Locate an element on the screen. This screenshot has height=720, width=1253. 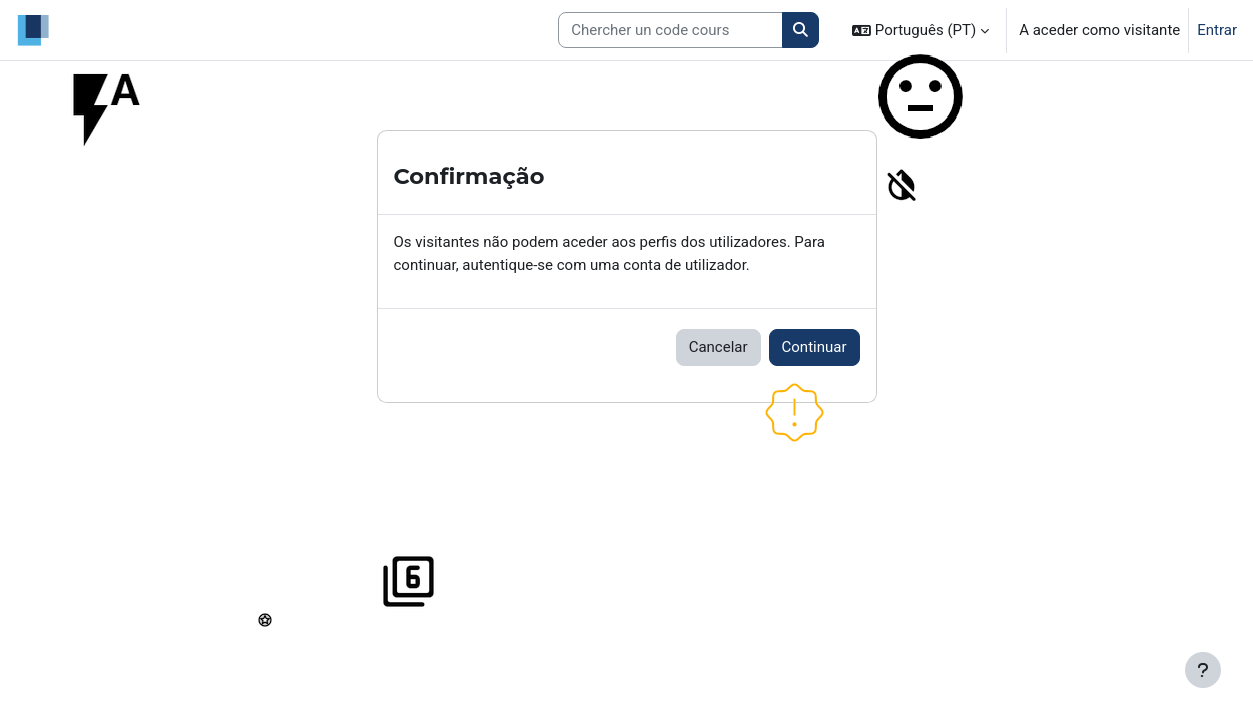
view favorites or starred items is located at coordinates (265, 620).